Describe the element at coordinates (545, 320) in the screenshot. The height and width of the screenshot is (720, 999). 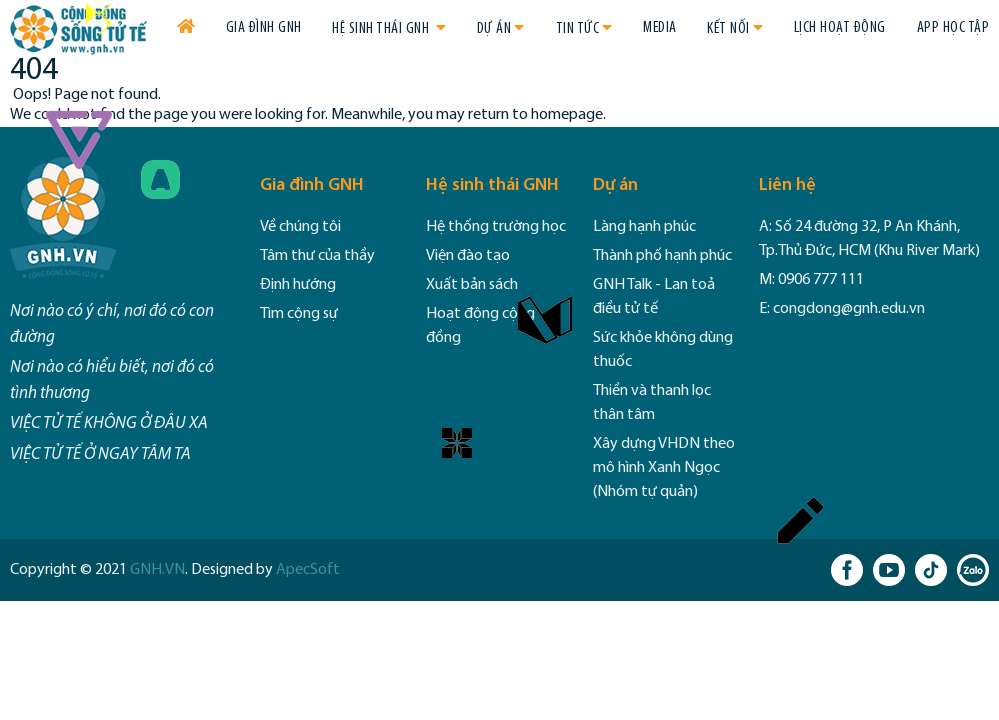
I see `visit Material for MkDocs documentation` at that location.